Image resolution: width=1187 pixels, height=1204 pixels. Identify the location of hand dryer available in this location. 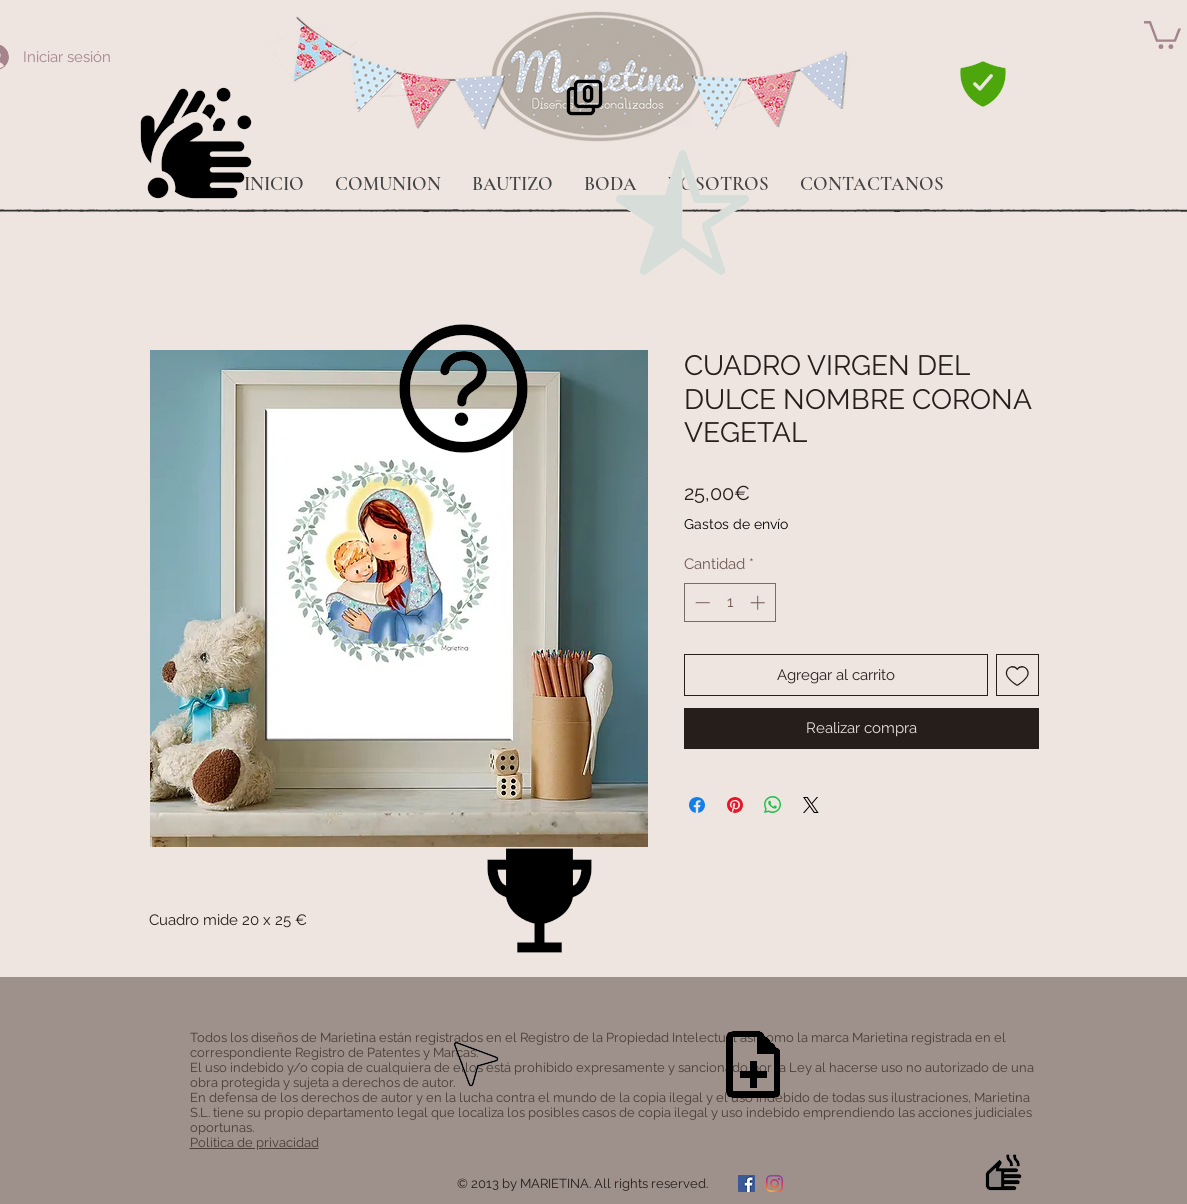
(1004, 1171).